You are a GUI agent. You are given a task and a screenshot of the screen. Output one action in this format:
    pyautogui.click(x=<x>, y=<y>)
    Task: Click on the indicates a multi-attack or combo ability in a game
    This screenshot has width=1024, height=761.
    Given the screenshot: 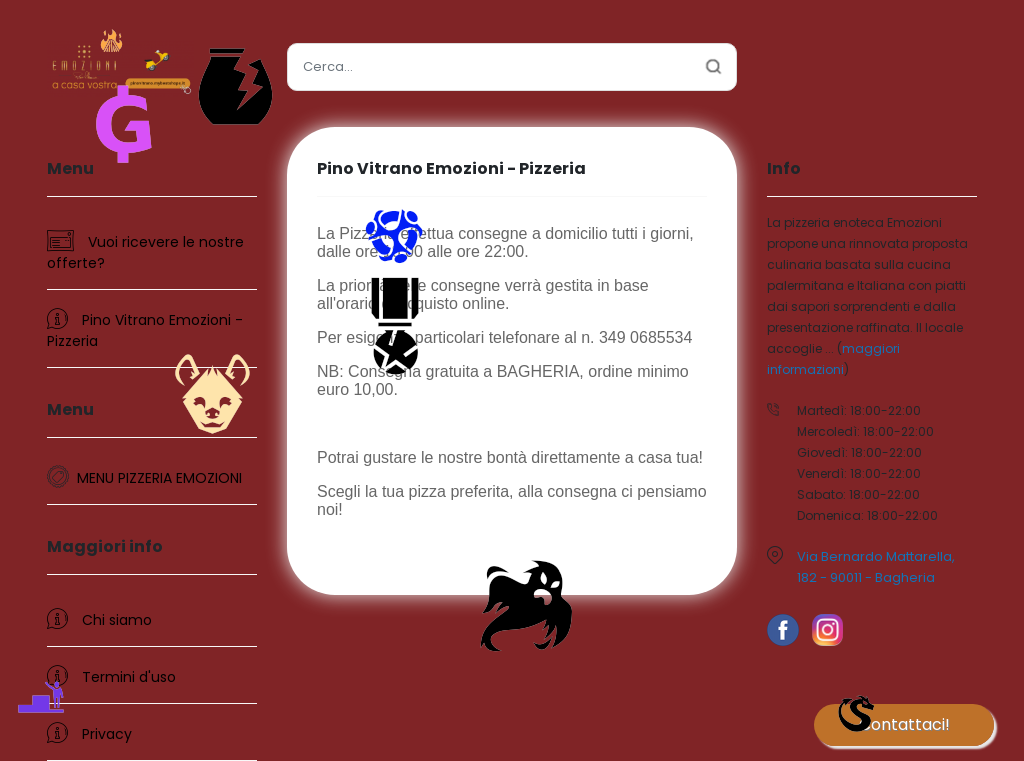 What is the action you would take?
    pyautogui.click(x=394, y=236)
    